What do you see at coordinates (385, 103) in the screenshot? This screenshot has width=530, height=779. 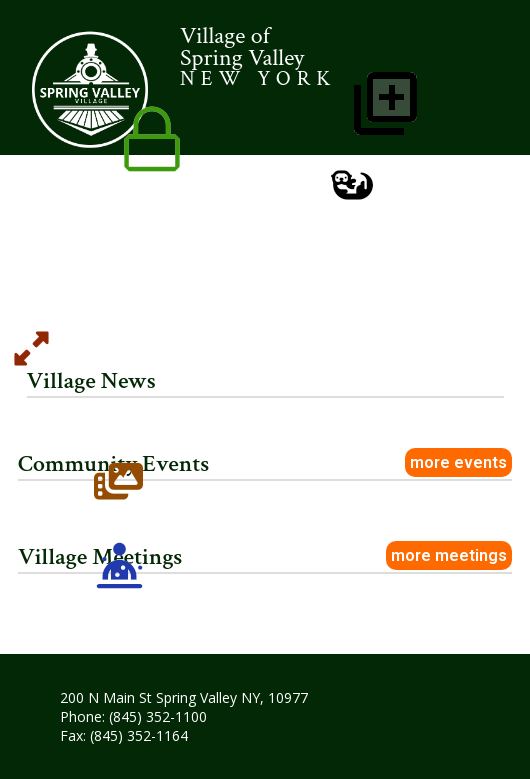 I see `add item to your library` at bounding box center [385, 103].